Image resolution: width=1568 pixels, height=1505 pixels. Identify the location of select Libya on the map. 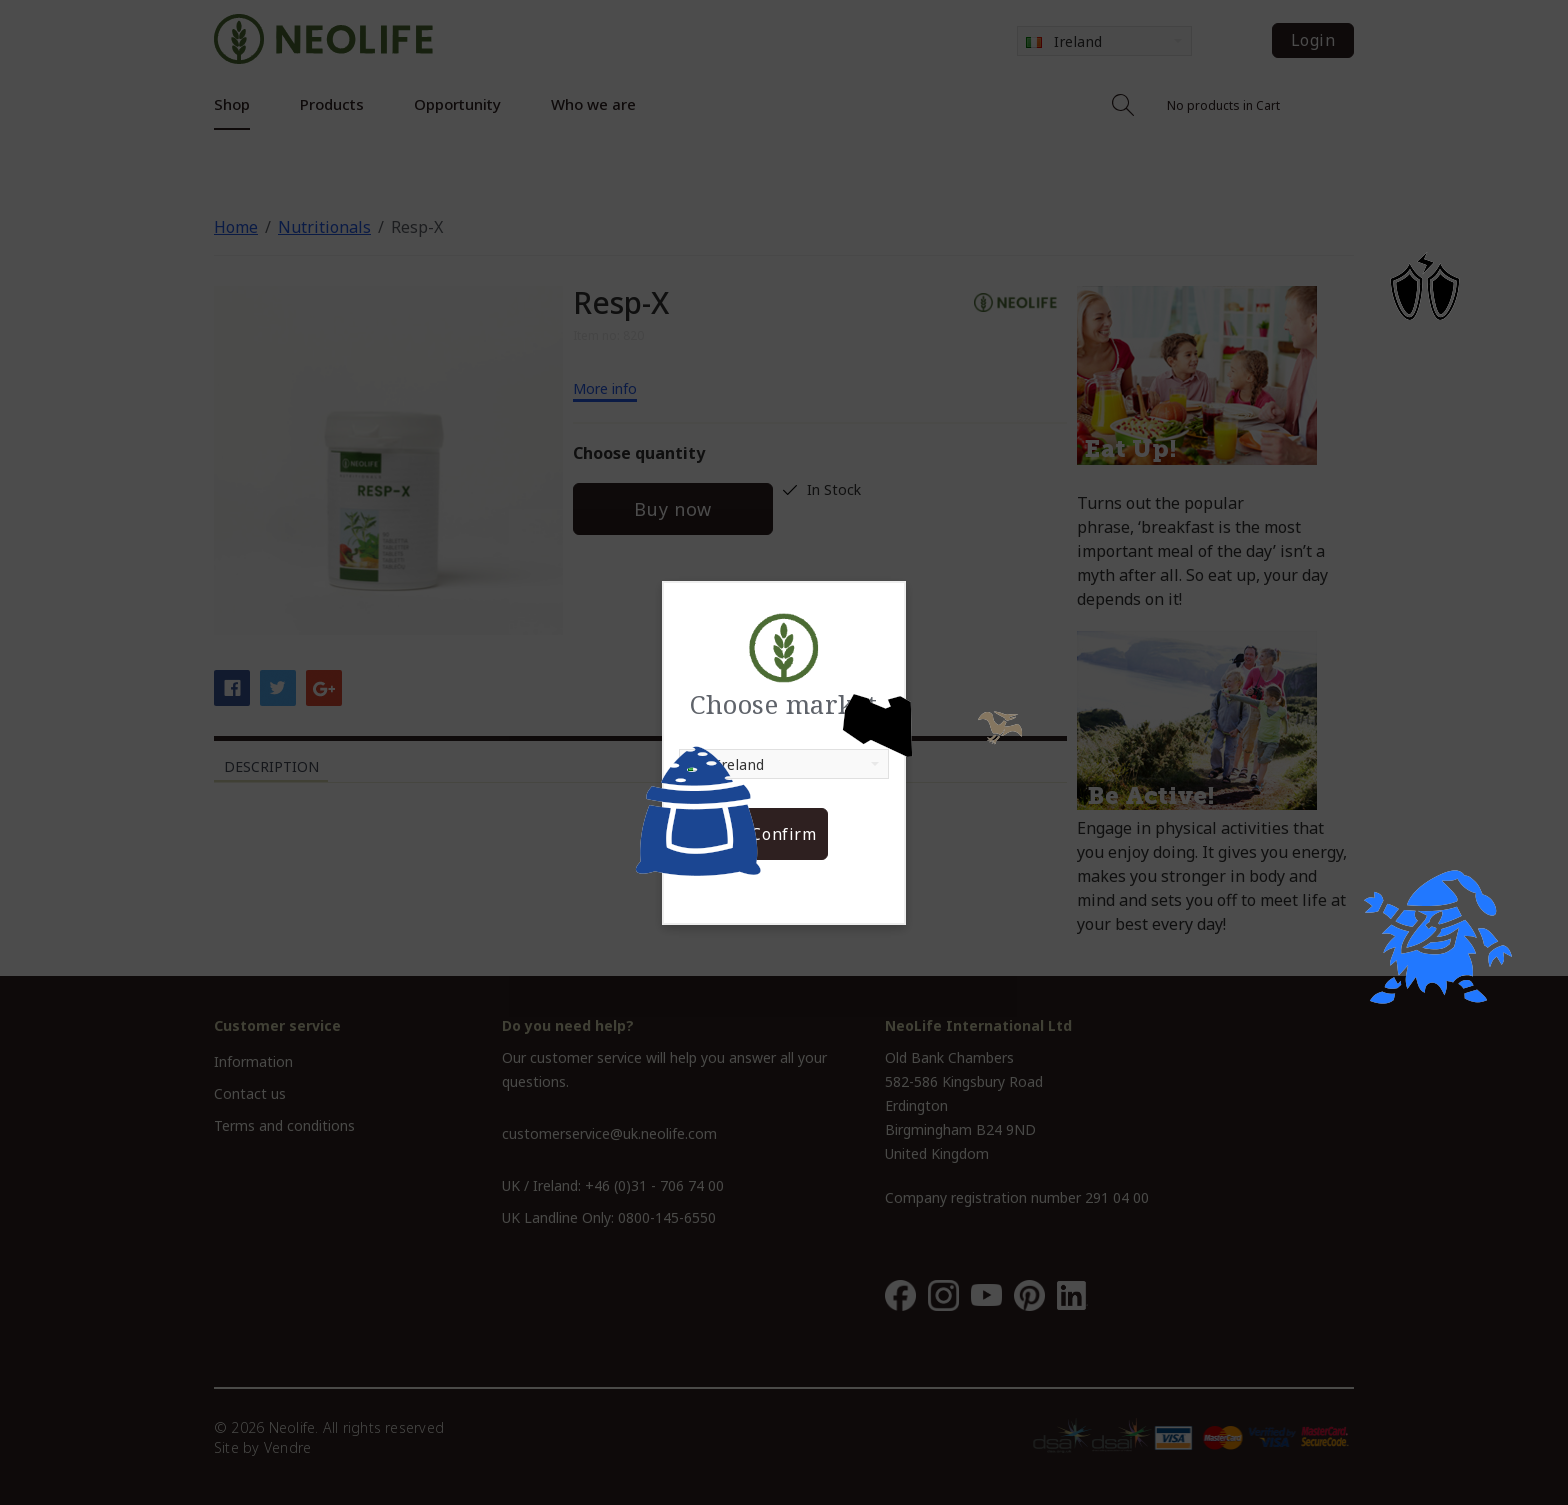
(877, 725).